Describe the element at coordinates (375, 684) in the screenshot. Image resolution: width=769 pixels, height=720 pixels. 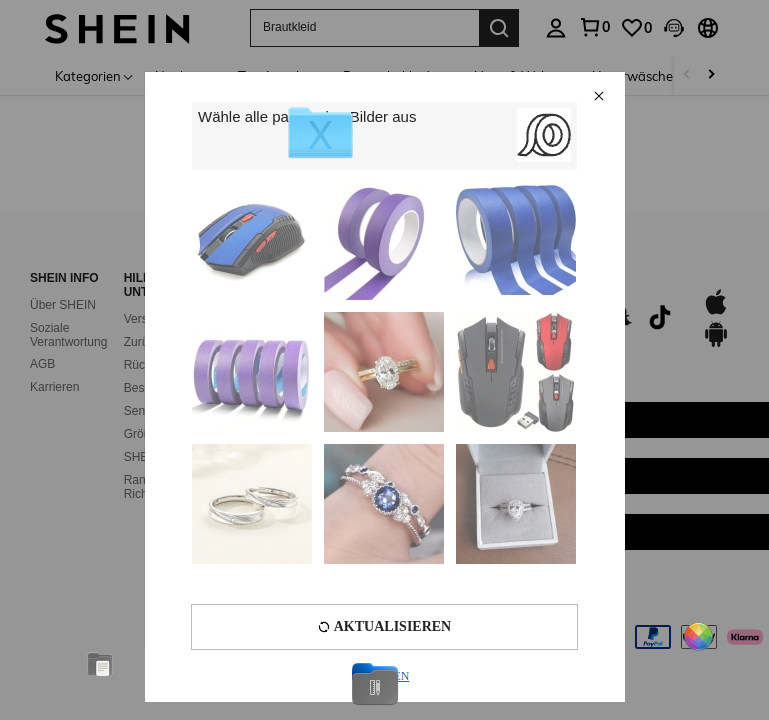
I see `access your templates folder` at that location.